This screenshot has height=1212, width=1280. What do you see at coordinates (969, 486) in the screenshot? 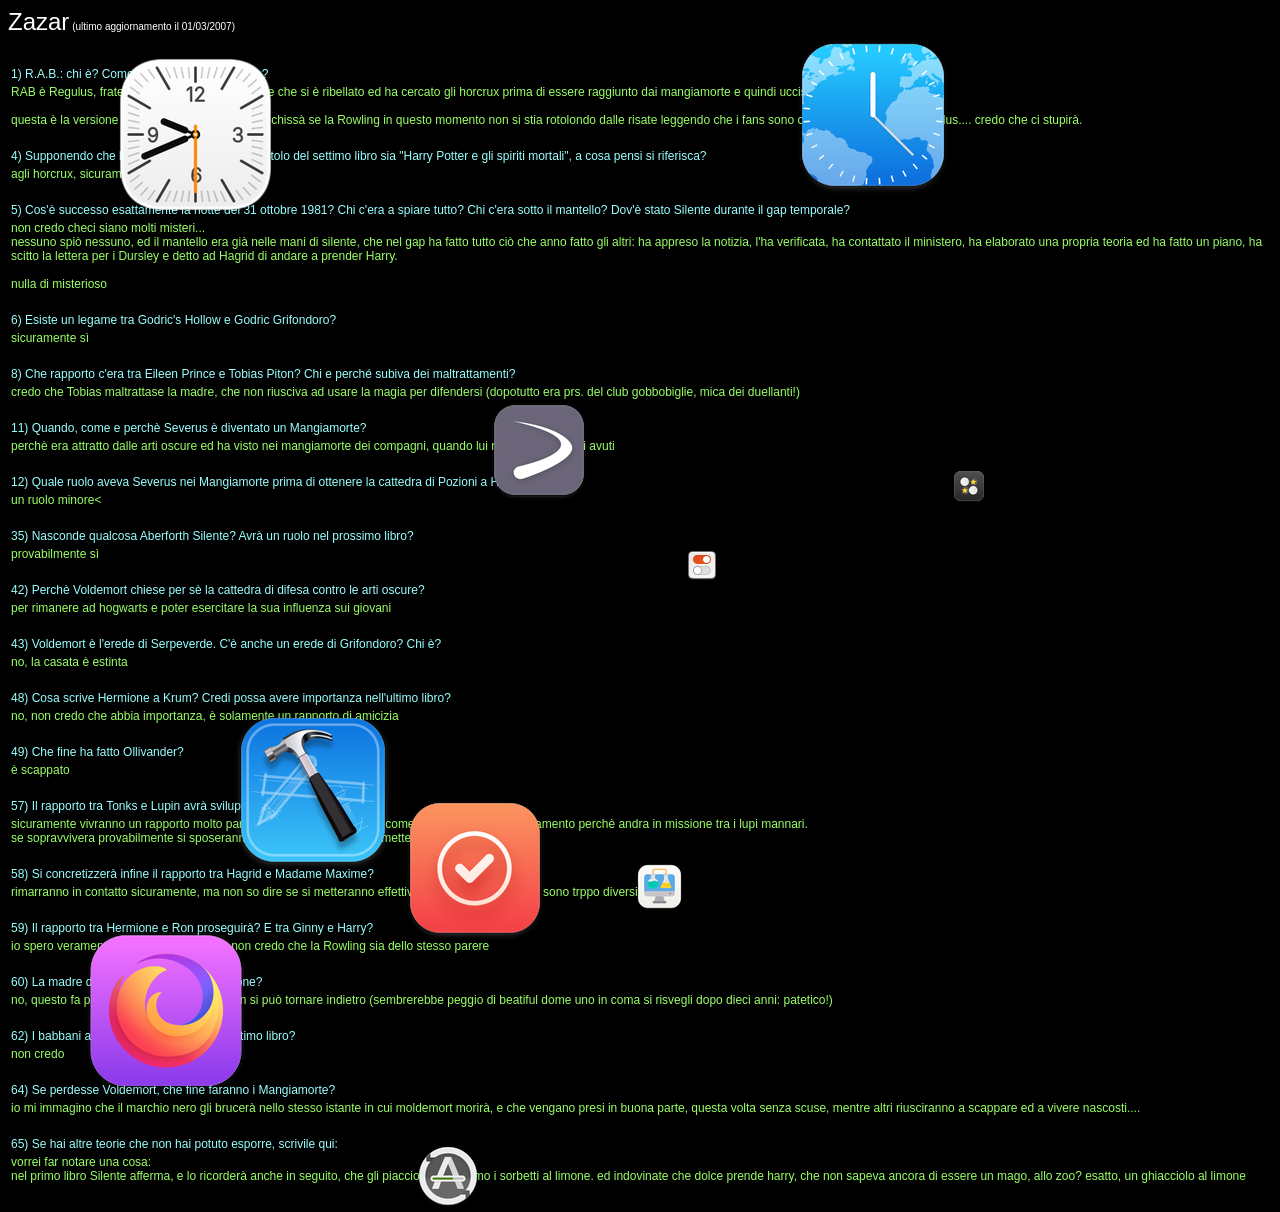
I see `launch iagno reversi board game` at bounding box center [969, 486].